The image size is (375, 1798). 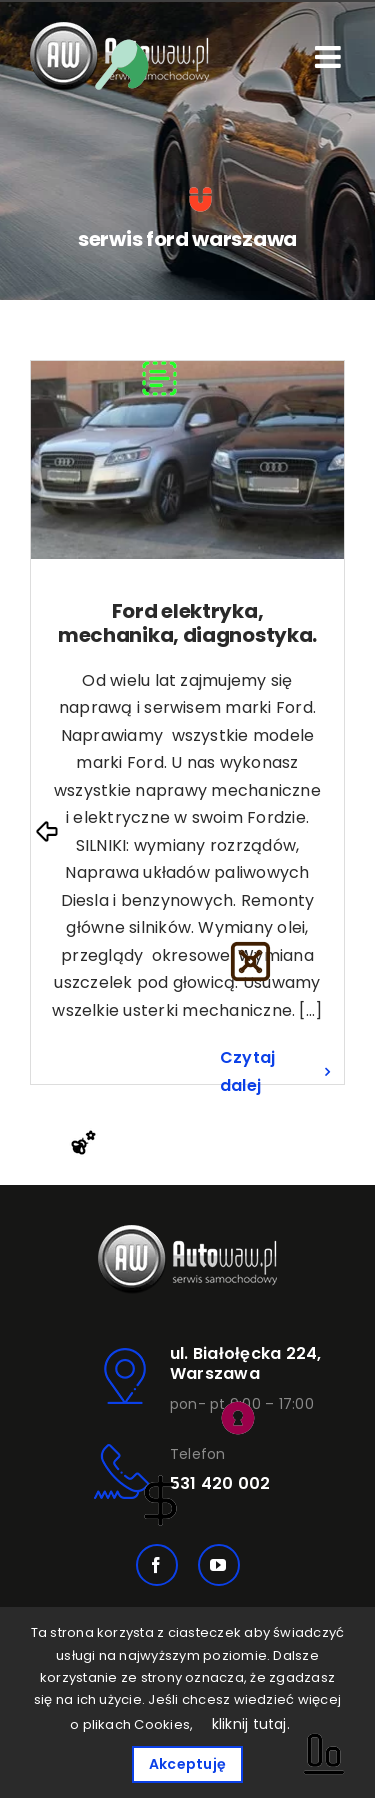 I want to click on go back to the previous screen, so click(x=47, y=831).